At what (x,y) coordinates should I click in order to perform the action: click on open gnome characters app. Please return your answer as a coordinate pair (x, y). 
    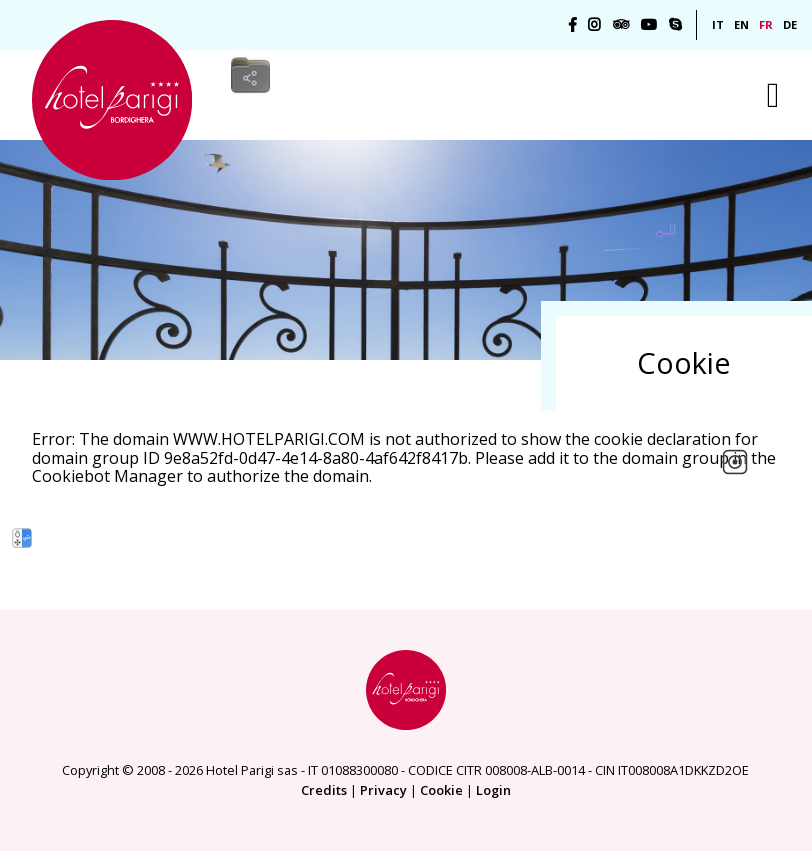
    Looking at the image, I should click on (22, 538).